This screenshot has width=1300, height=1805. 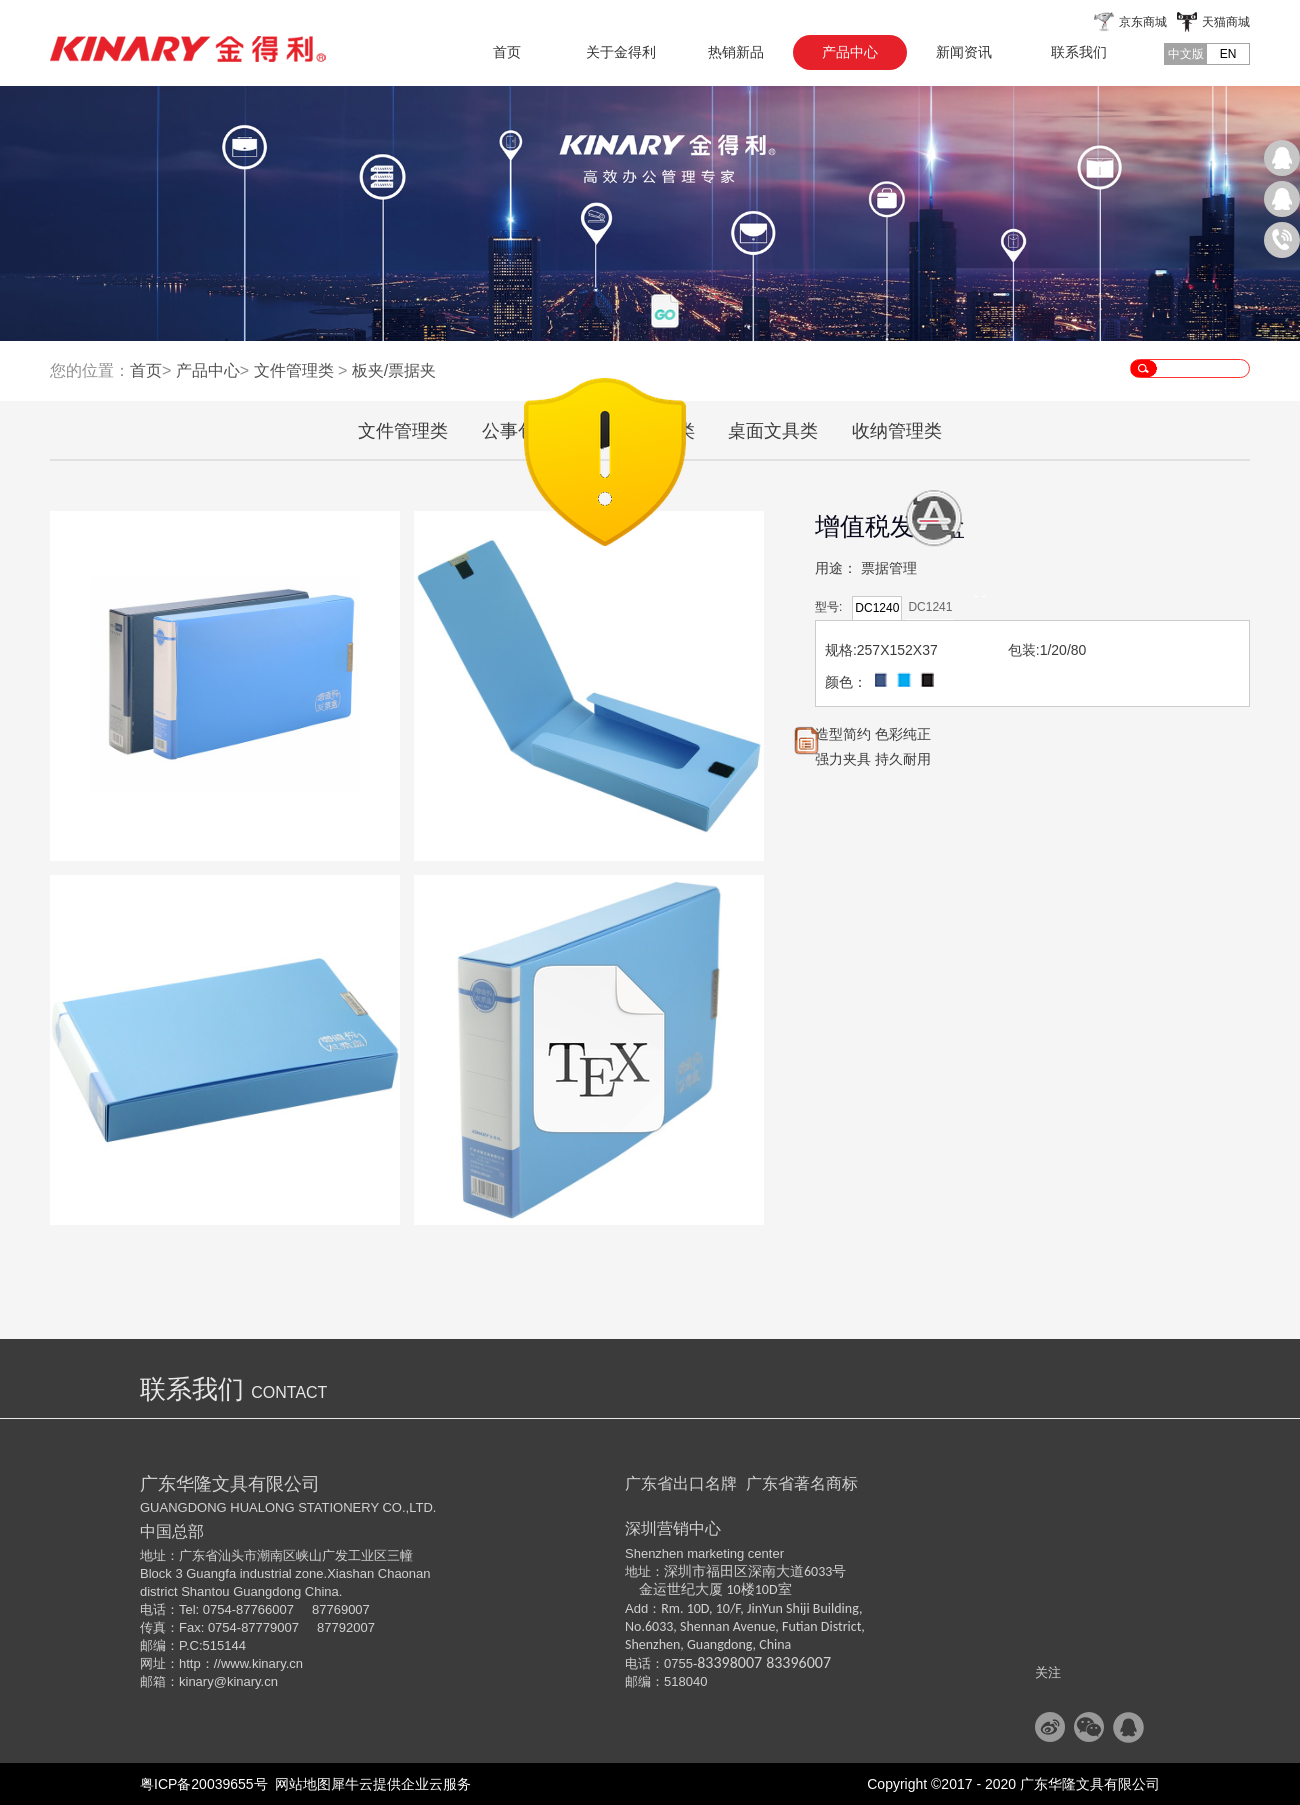 What do you see at coordinates (806, 740) in the screenshot?
I see `libreoffice impress presentation template file` at bounding box center [806, 740].